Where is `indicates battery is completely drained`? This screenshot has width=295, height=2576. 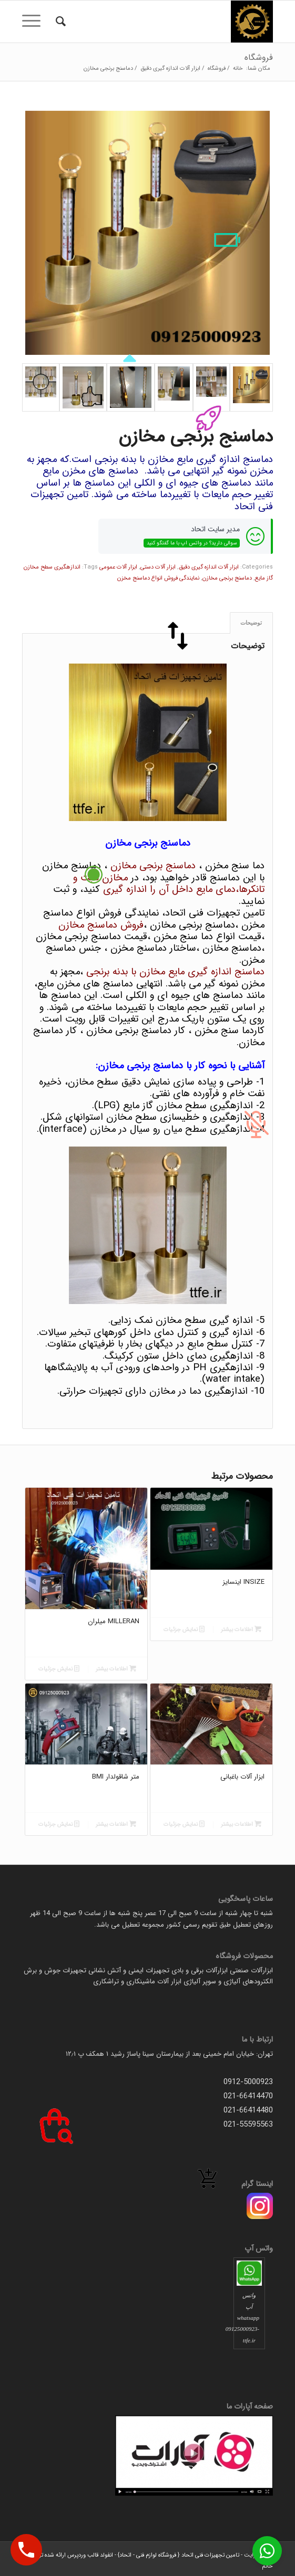
indicates battery is completely drained is located at coordinates (227, 240).